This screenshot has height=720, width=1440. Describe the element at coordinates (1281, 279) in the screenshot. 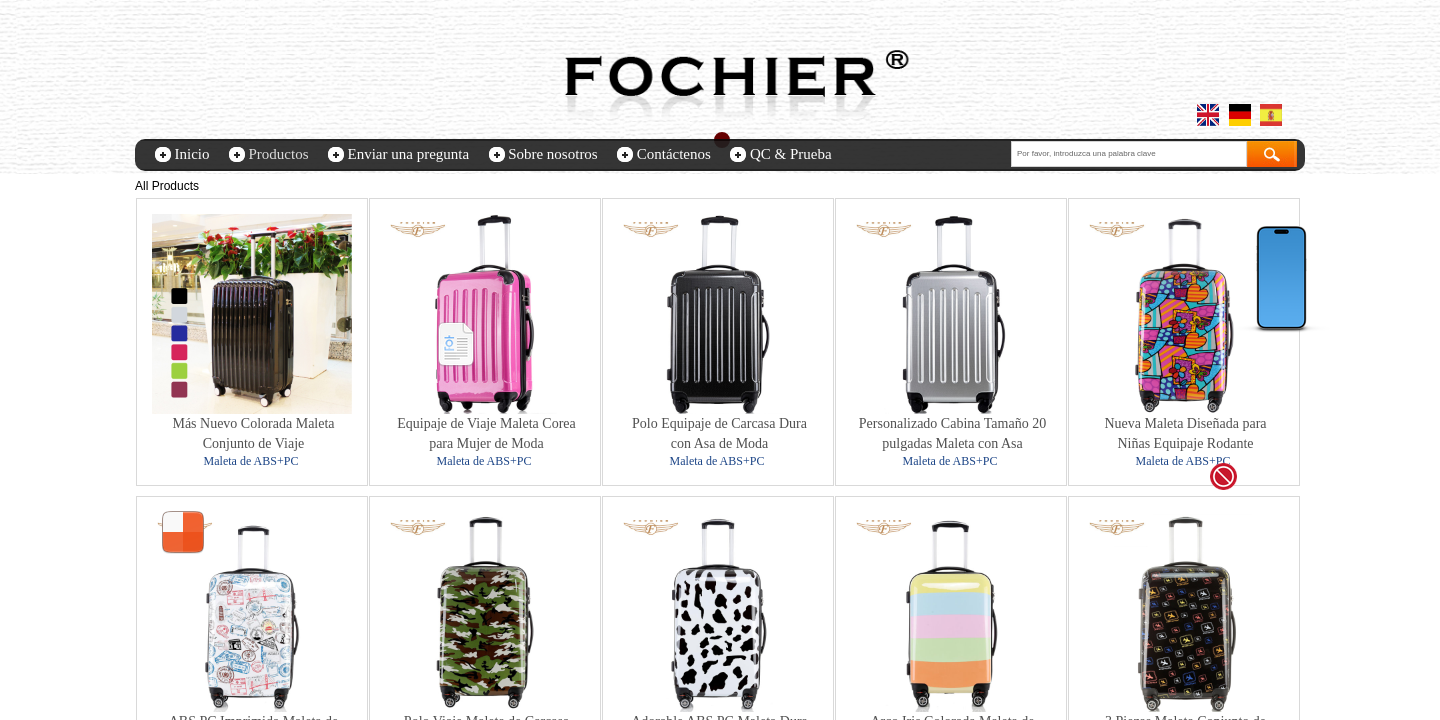

I see `indicates a connected iPhone 14 Pro device` at that location.